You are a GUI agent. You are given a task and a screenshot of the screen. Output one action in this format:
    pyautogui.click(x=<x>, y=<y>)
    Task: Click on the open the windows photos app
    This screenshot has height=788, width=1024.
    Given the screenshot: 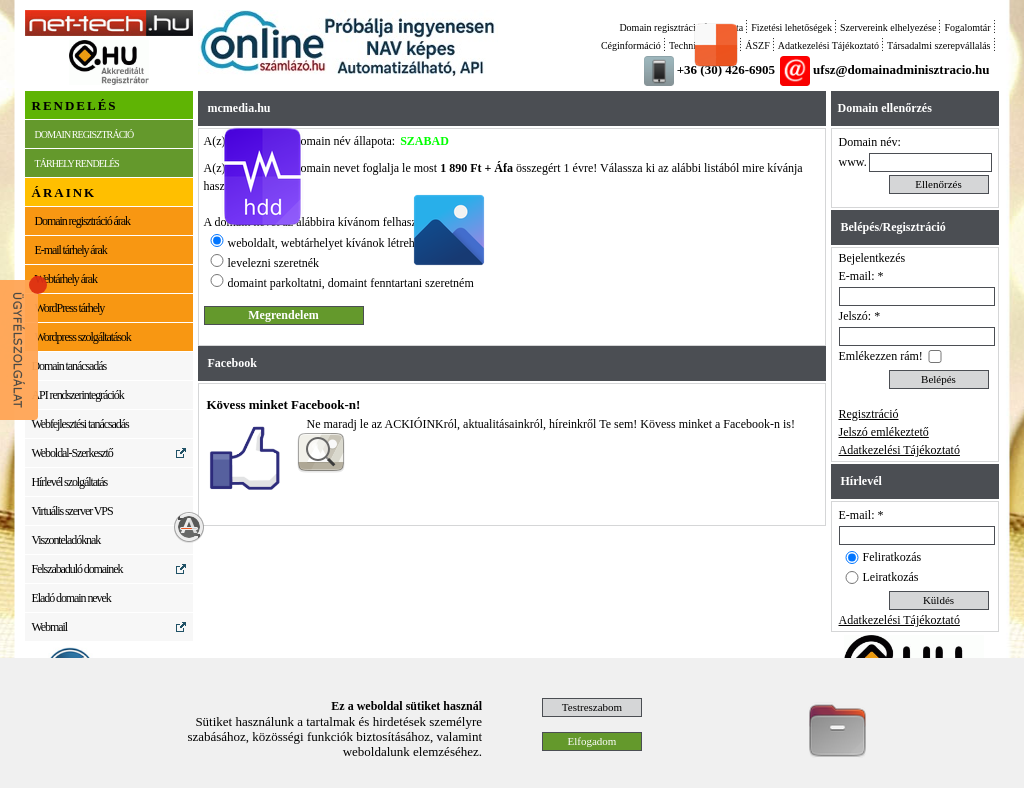 What is the action you would take?
    pyautogui.click(x=449, y=230)
    